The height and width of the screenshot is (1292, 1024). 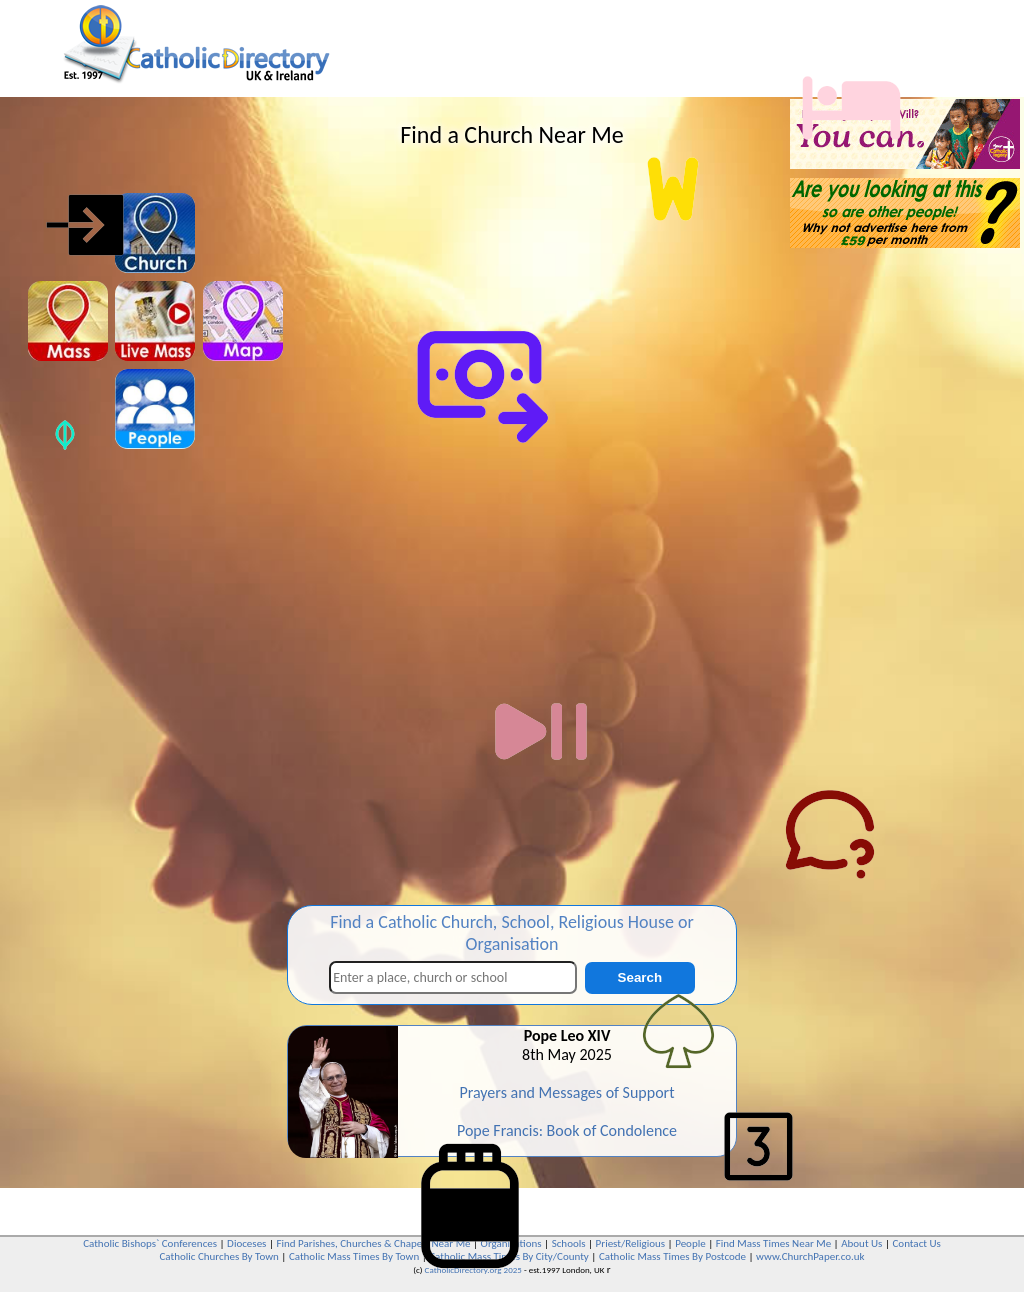 What do you see at coordinates (678, 1032) in the screenshot?
I see `playing cards or card game category` at bounding box center [678, 1032].